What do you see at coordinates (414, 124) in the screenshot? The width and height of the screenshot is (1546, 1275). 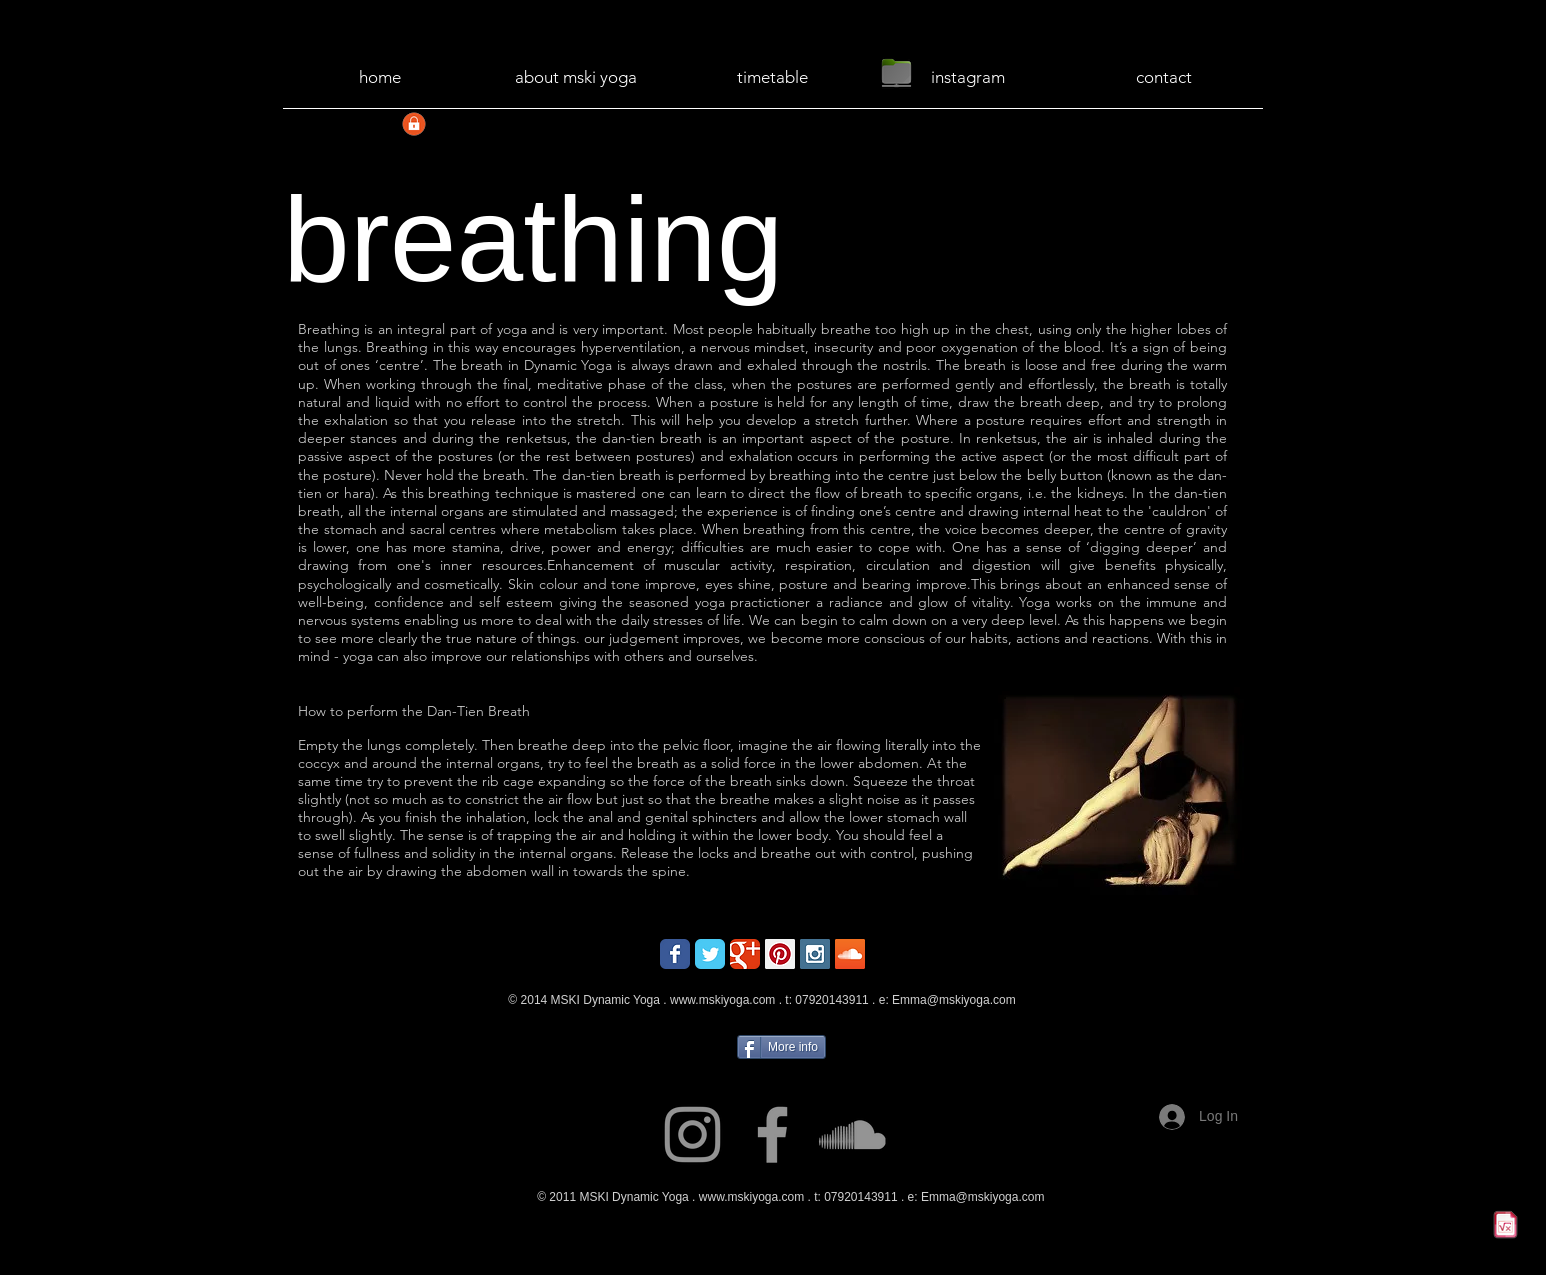 I see `lock your screen` at bounding box center [414, 124].